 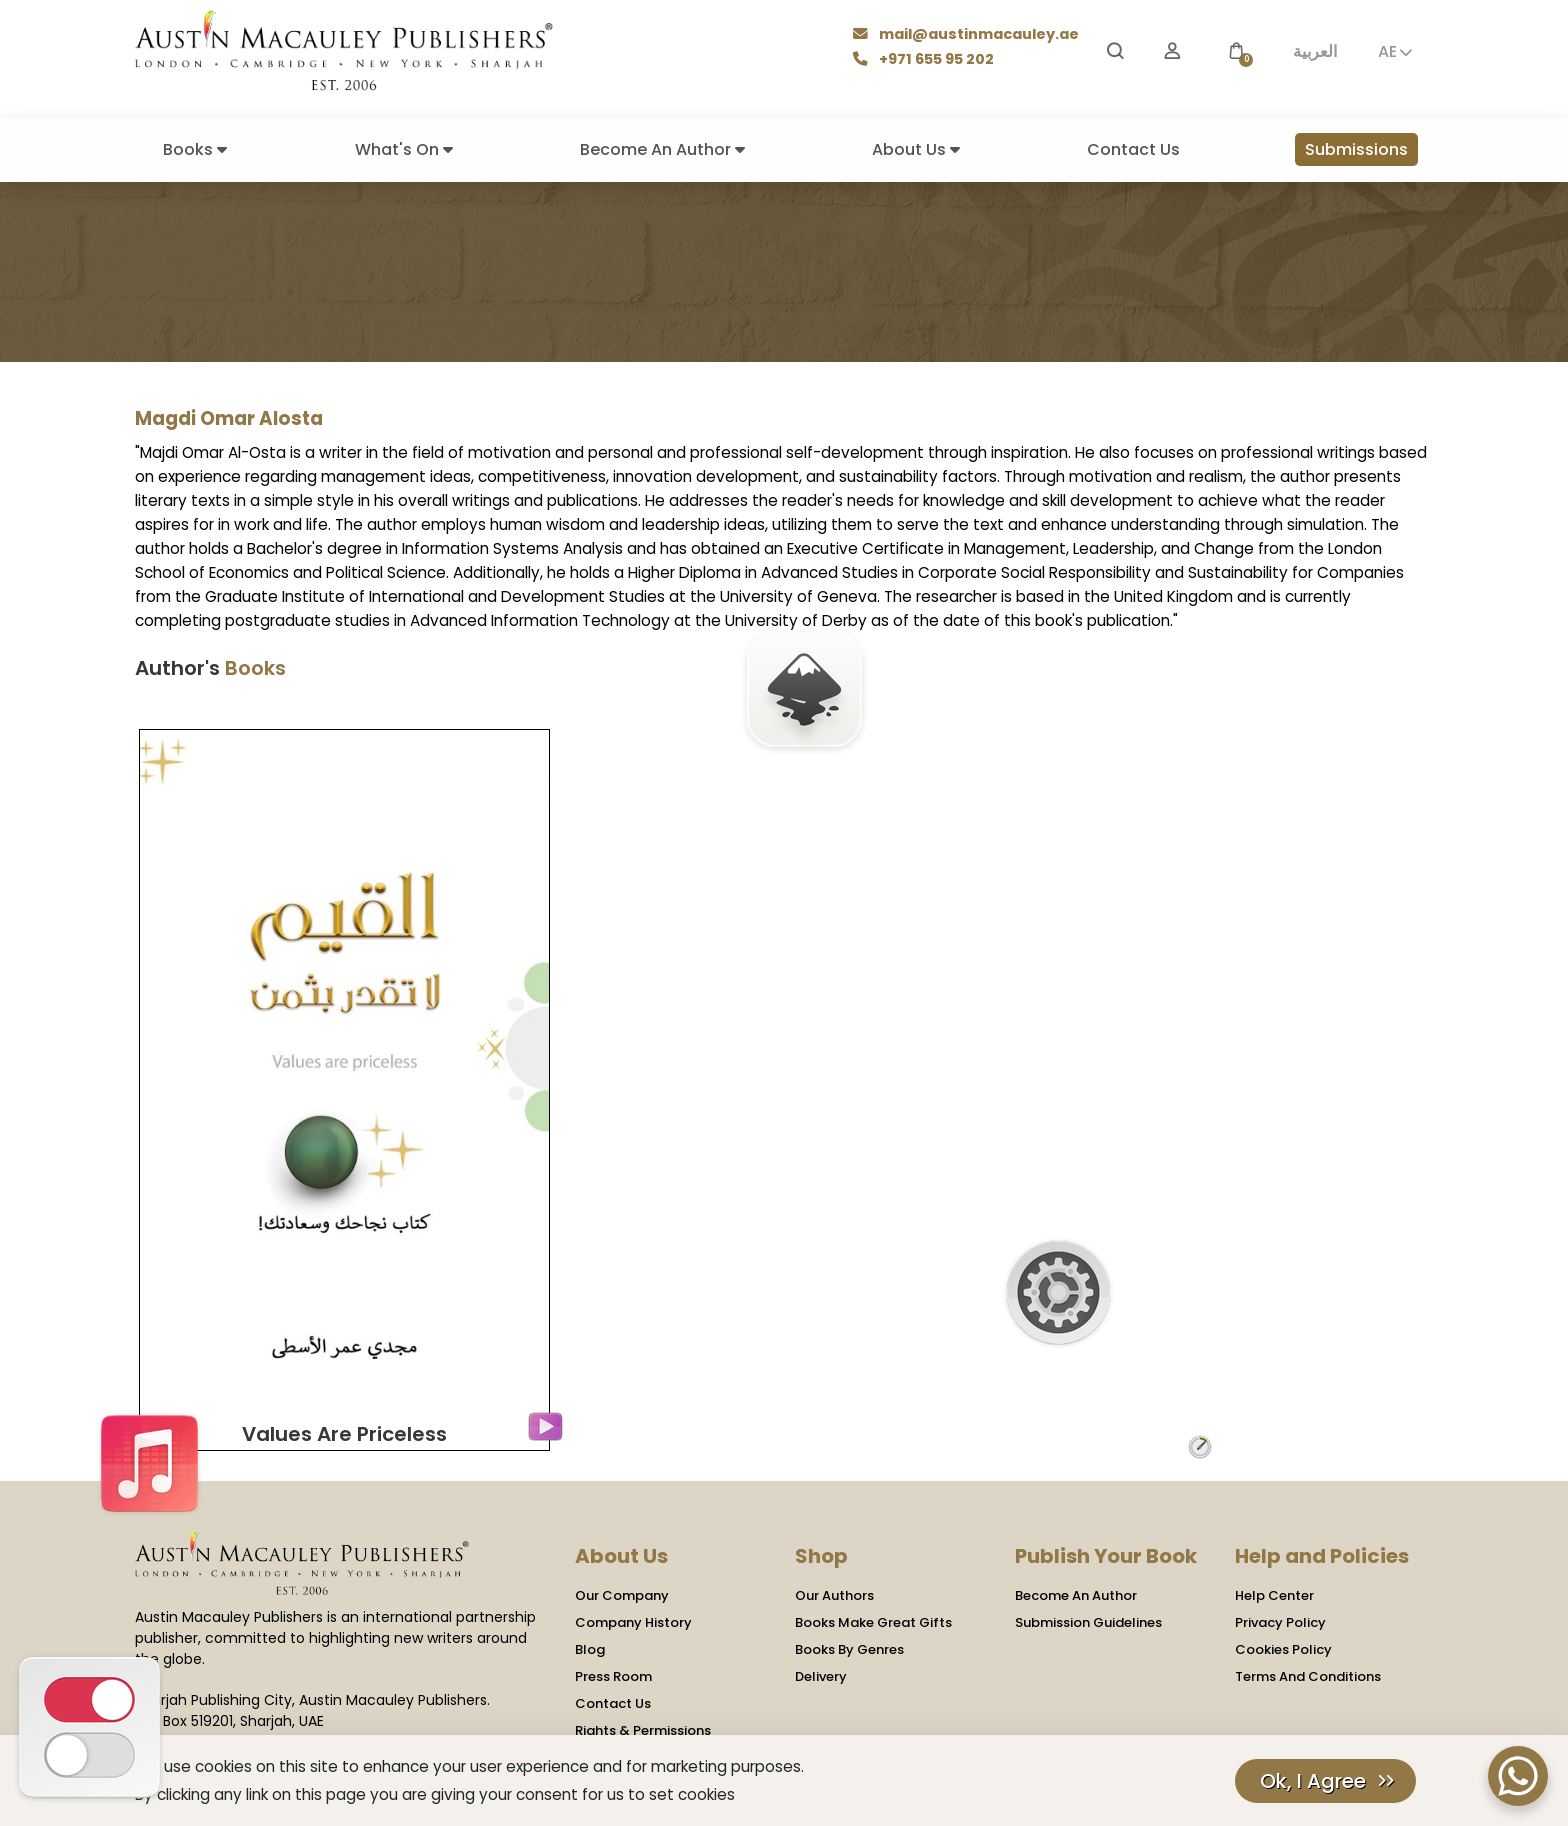 I want to click on open sysprof system profiler, so click(x=1200, y=1447).